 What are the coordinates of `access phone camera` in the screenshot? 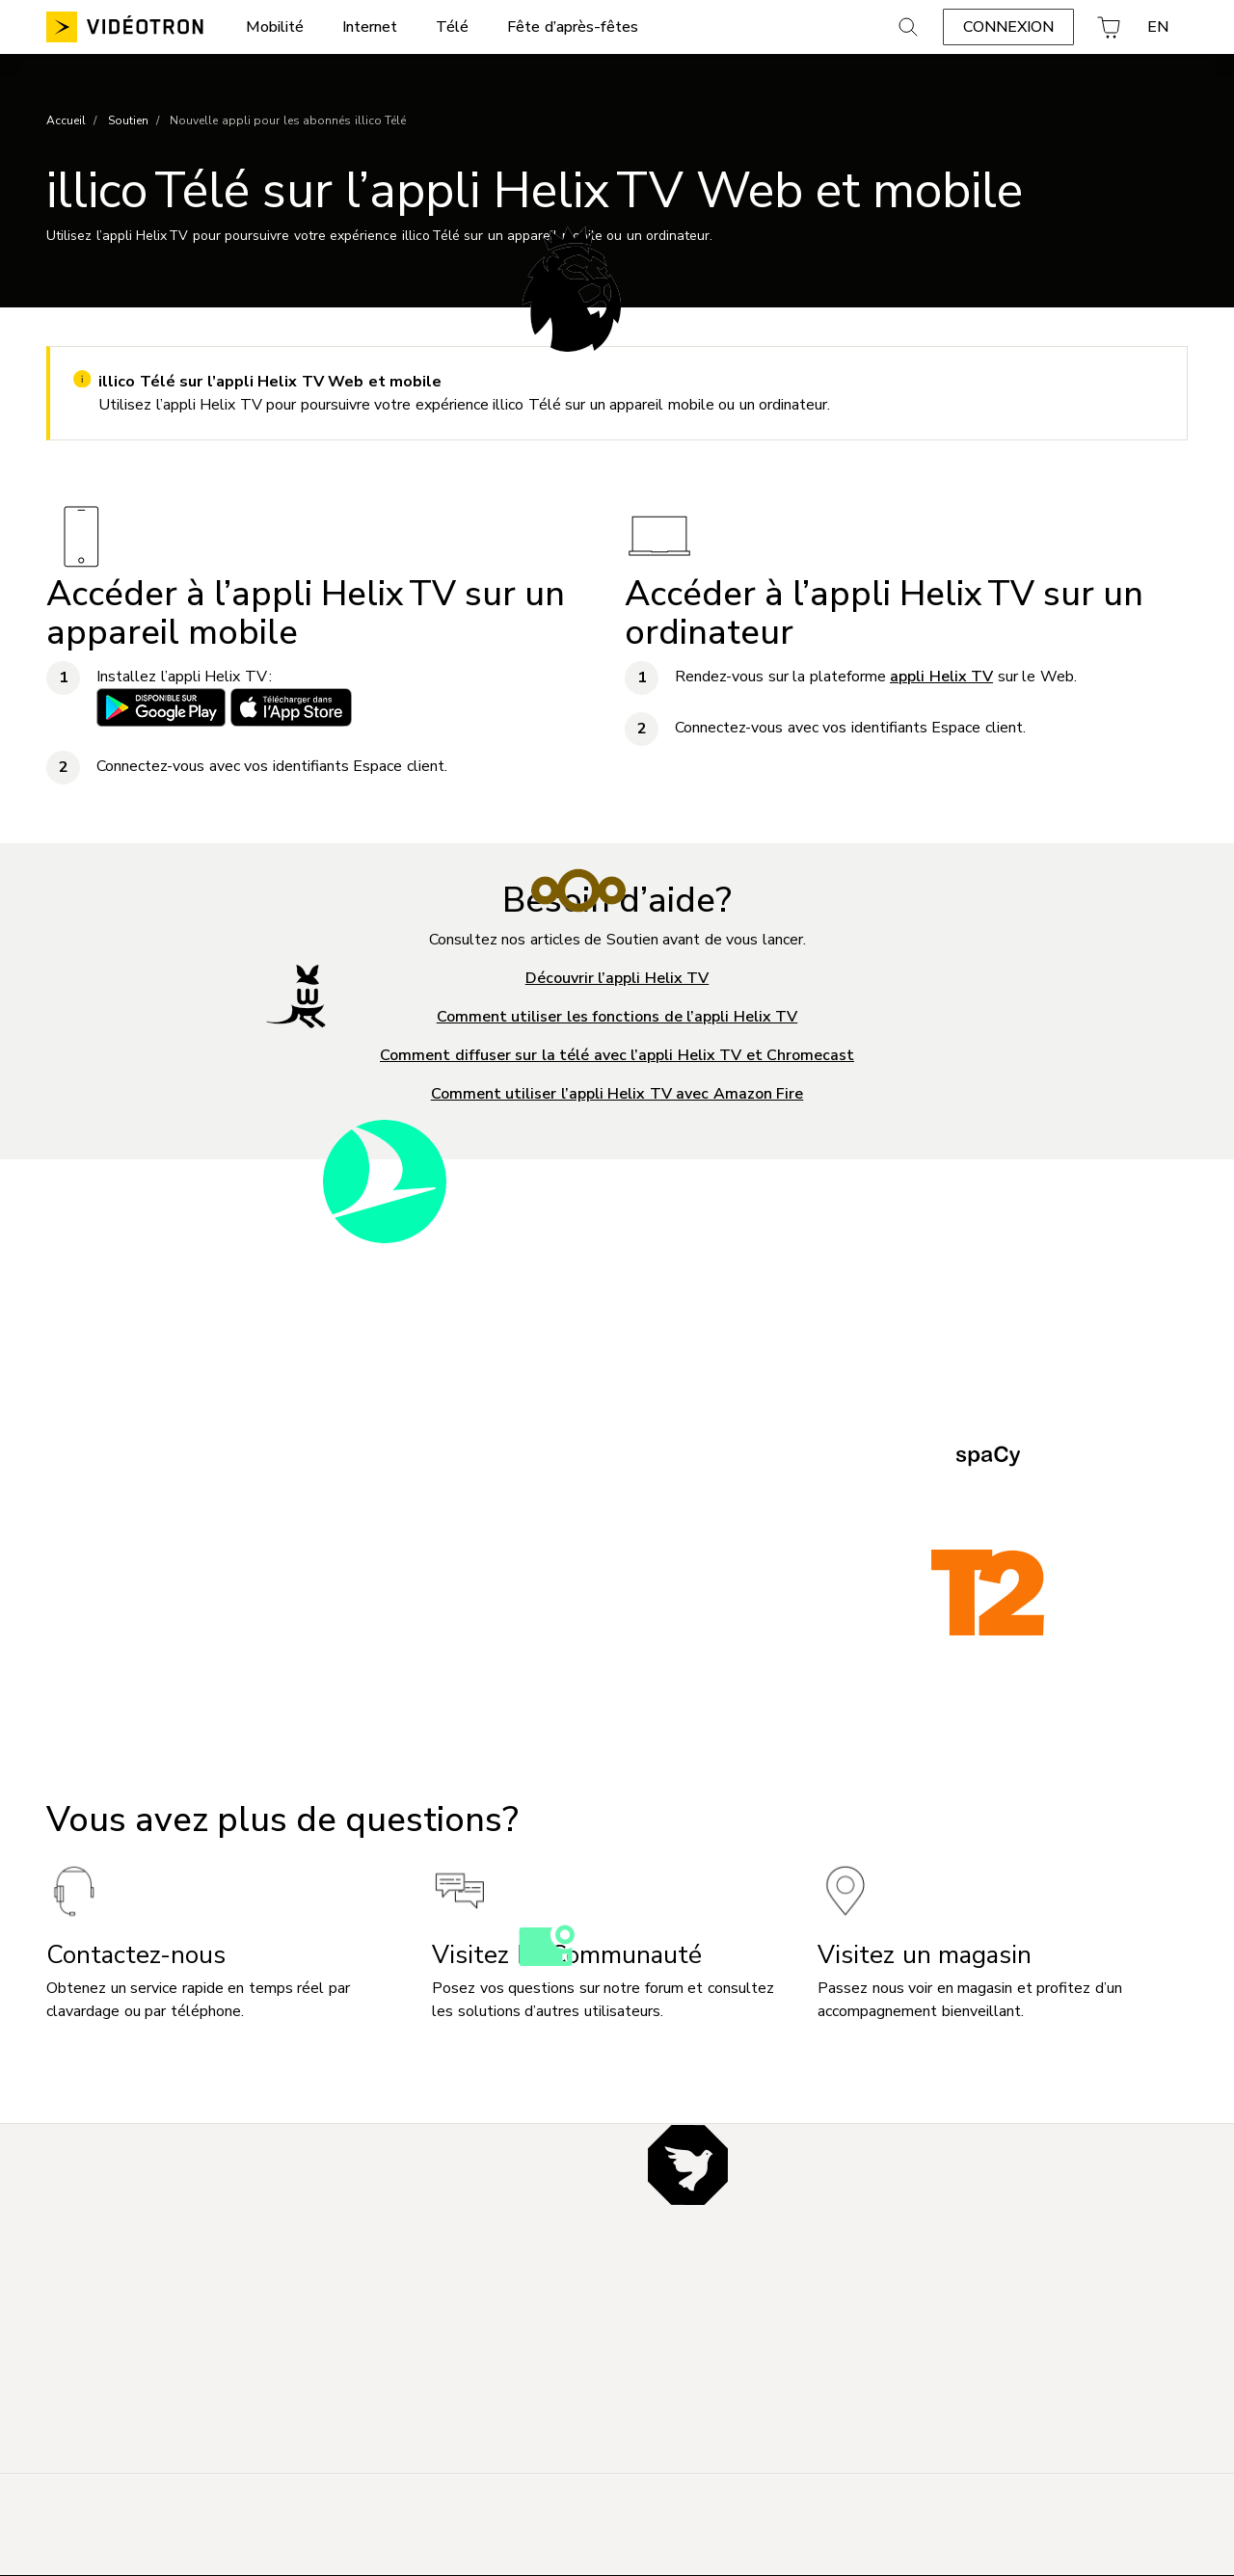 It's located at (546, 1947).